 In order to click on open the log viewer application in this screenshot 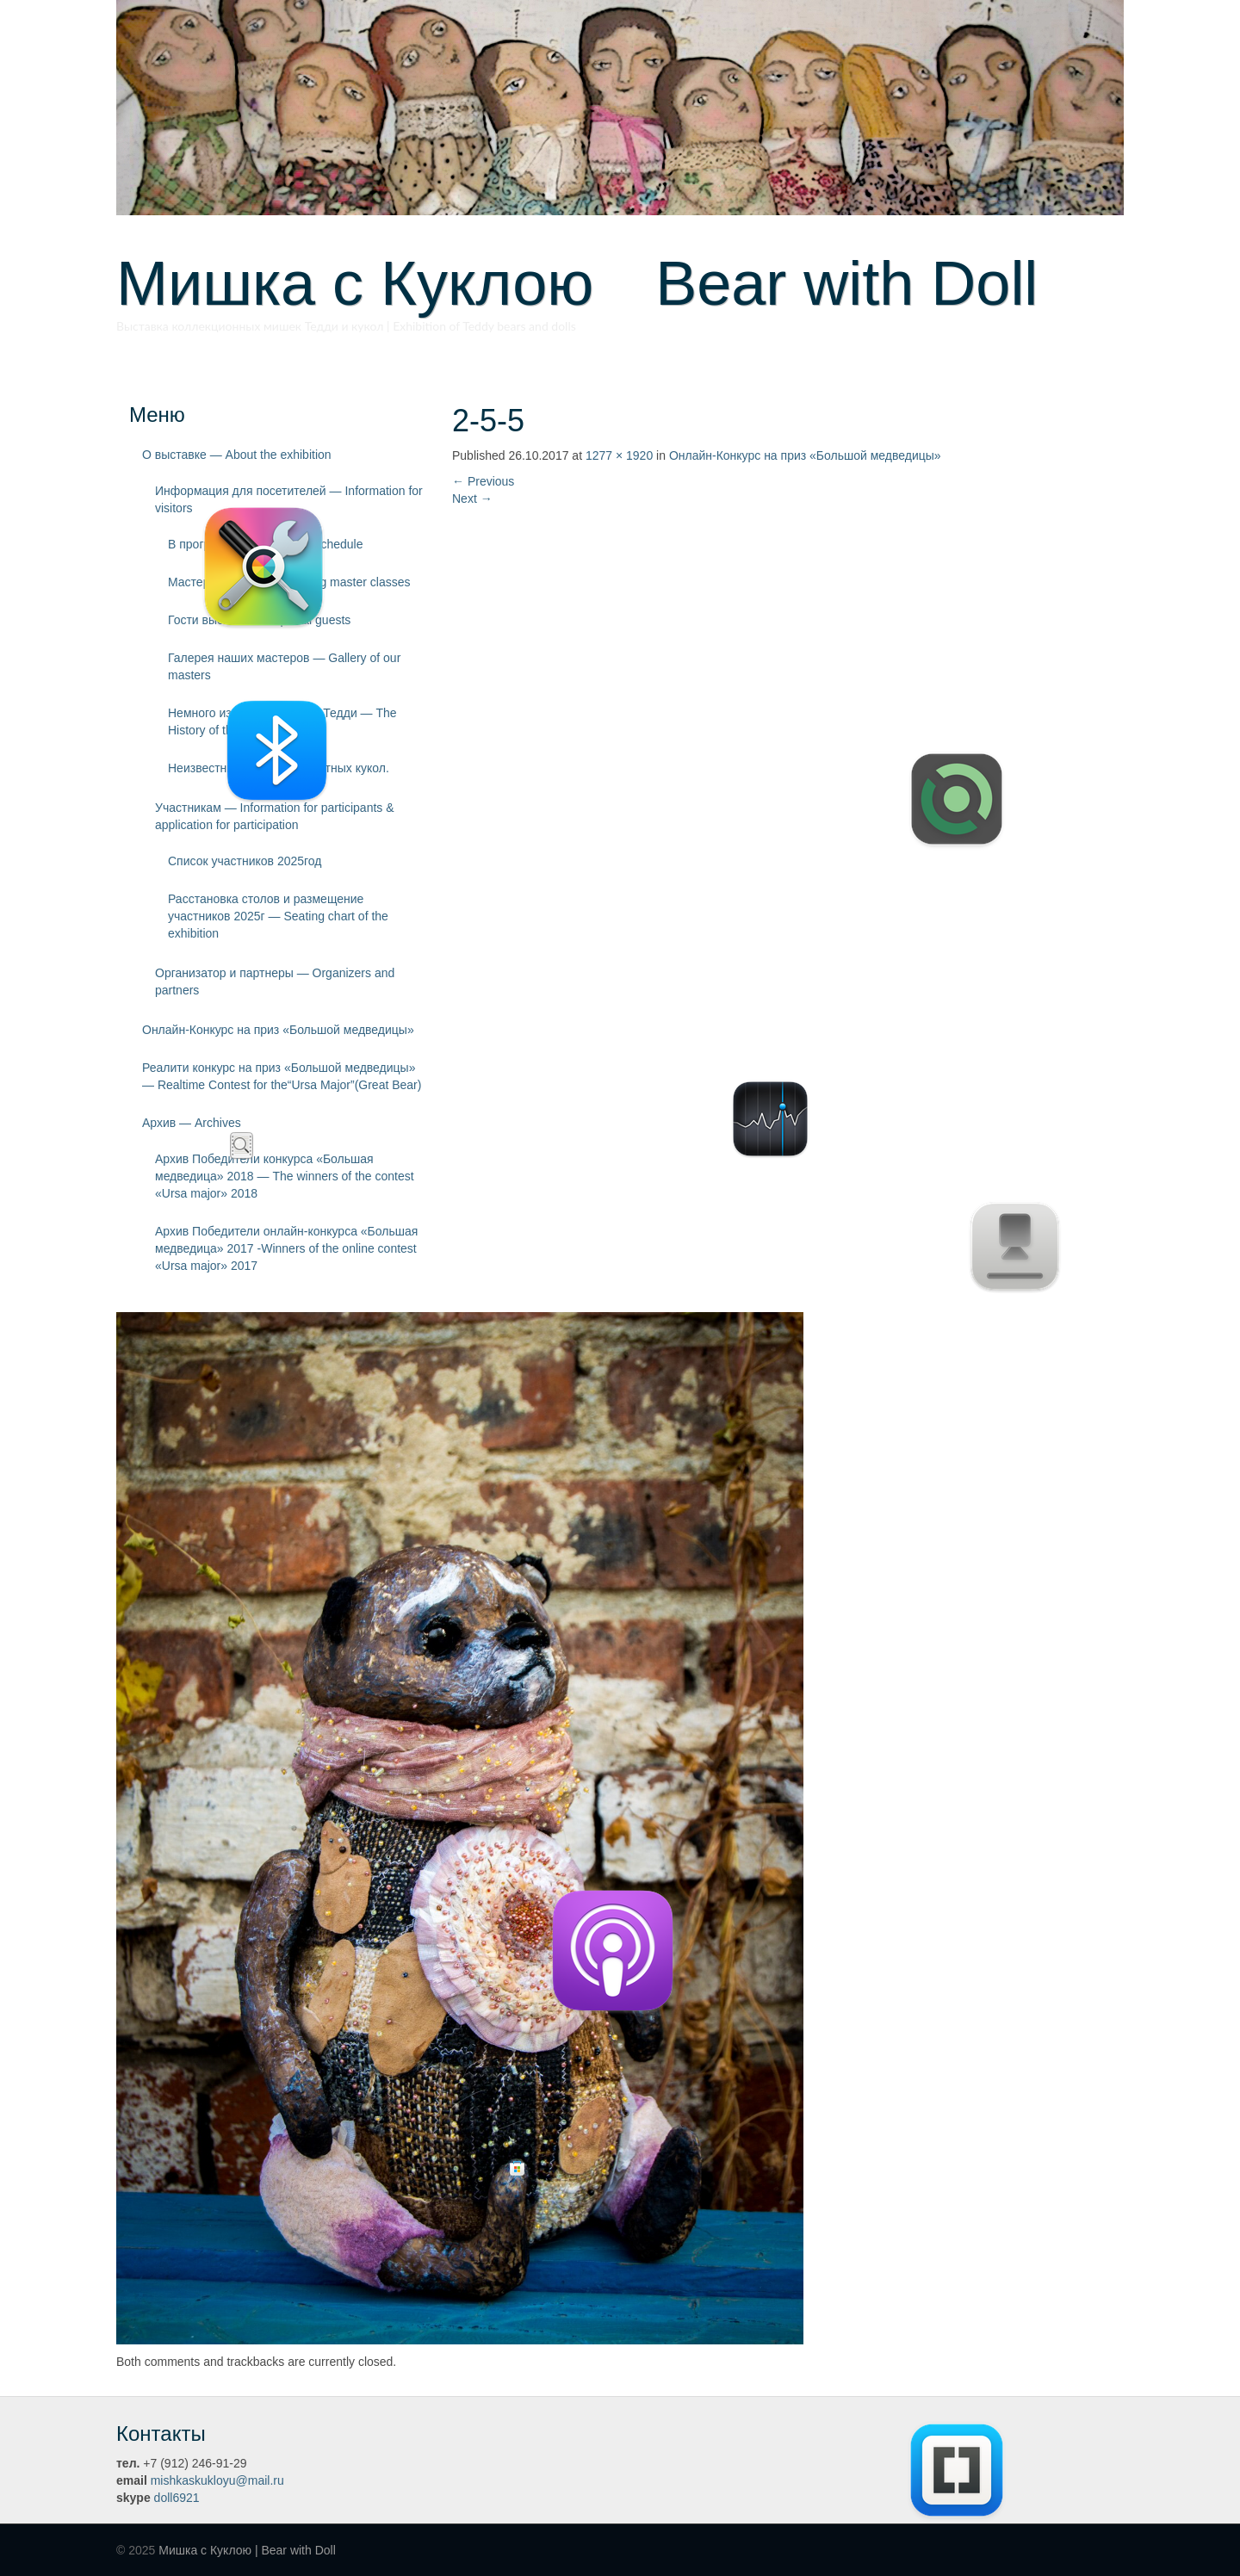, I will do `click(241, 1145)`.